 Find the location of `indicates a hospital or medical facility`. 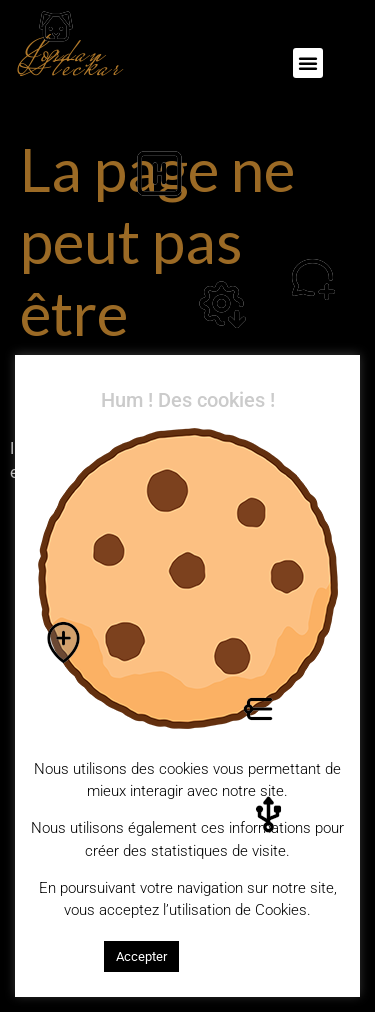

indicates a hospital or medical facility is located at coordinates (159, 173).